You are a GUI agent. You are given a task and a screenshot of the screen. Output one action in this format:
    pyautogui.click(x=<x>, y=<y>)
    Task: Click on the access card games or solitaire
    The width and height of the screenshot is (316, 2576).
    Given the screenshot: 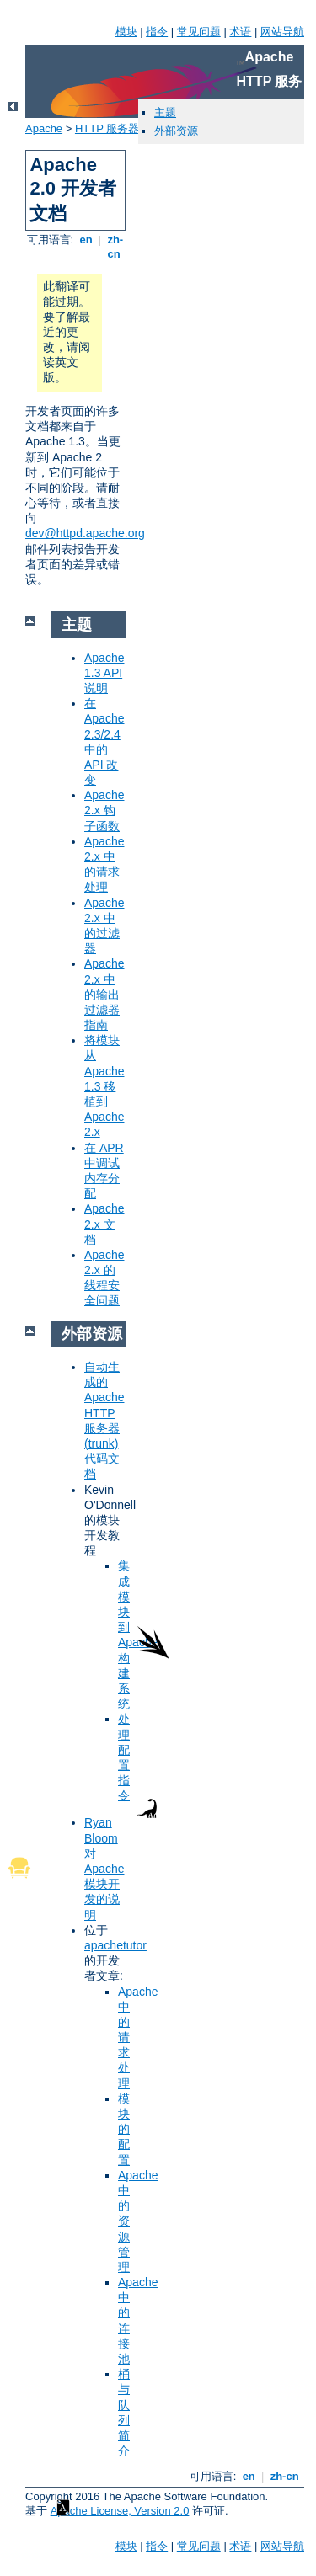 What is the action you would take?
    pyautogui.click(x=63, y=2508)
    